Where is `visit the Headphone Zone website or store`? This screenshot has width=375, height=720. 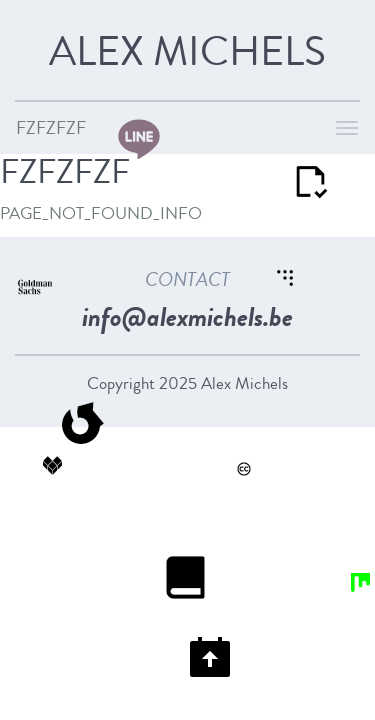 visit the Headphone Zone website or store is located at coordinates (83, 423).